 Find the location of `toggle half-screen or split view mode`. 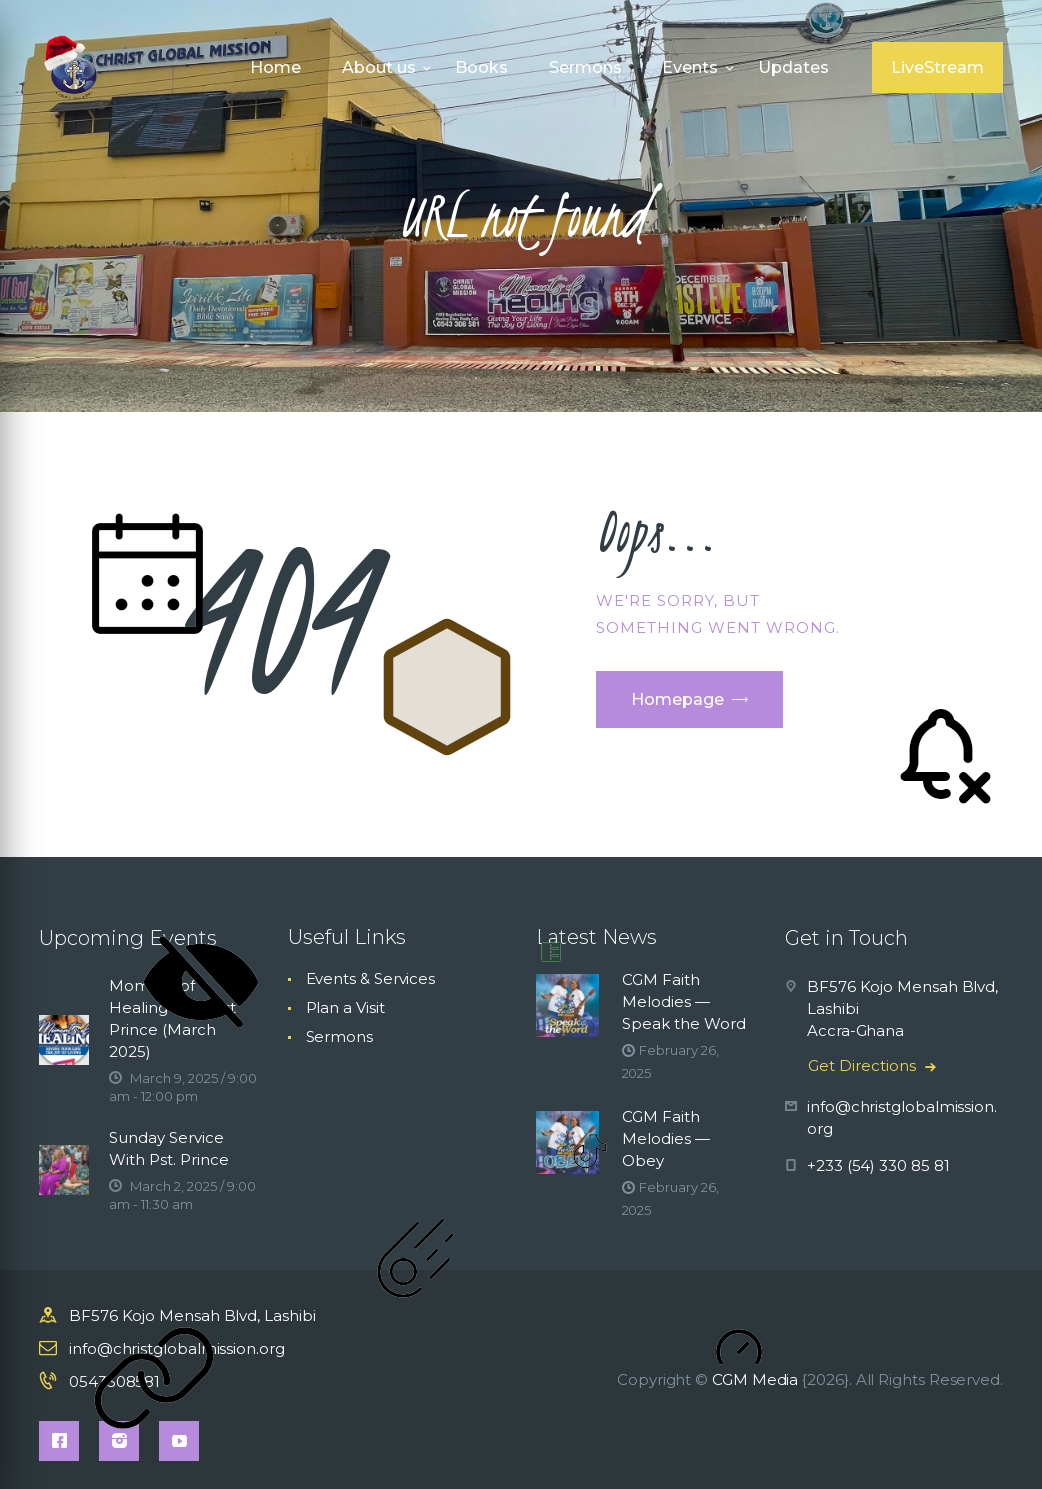

toggle half-screen or split view mode is located at coordinates (551, 952).